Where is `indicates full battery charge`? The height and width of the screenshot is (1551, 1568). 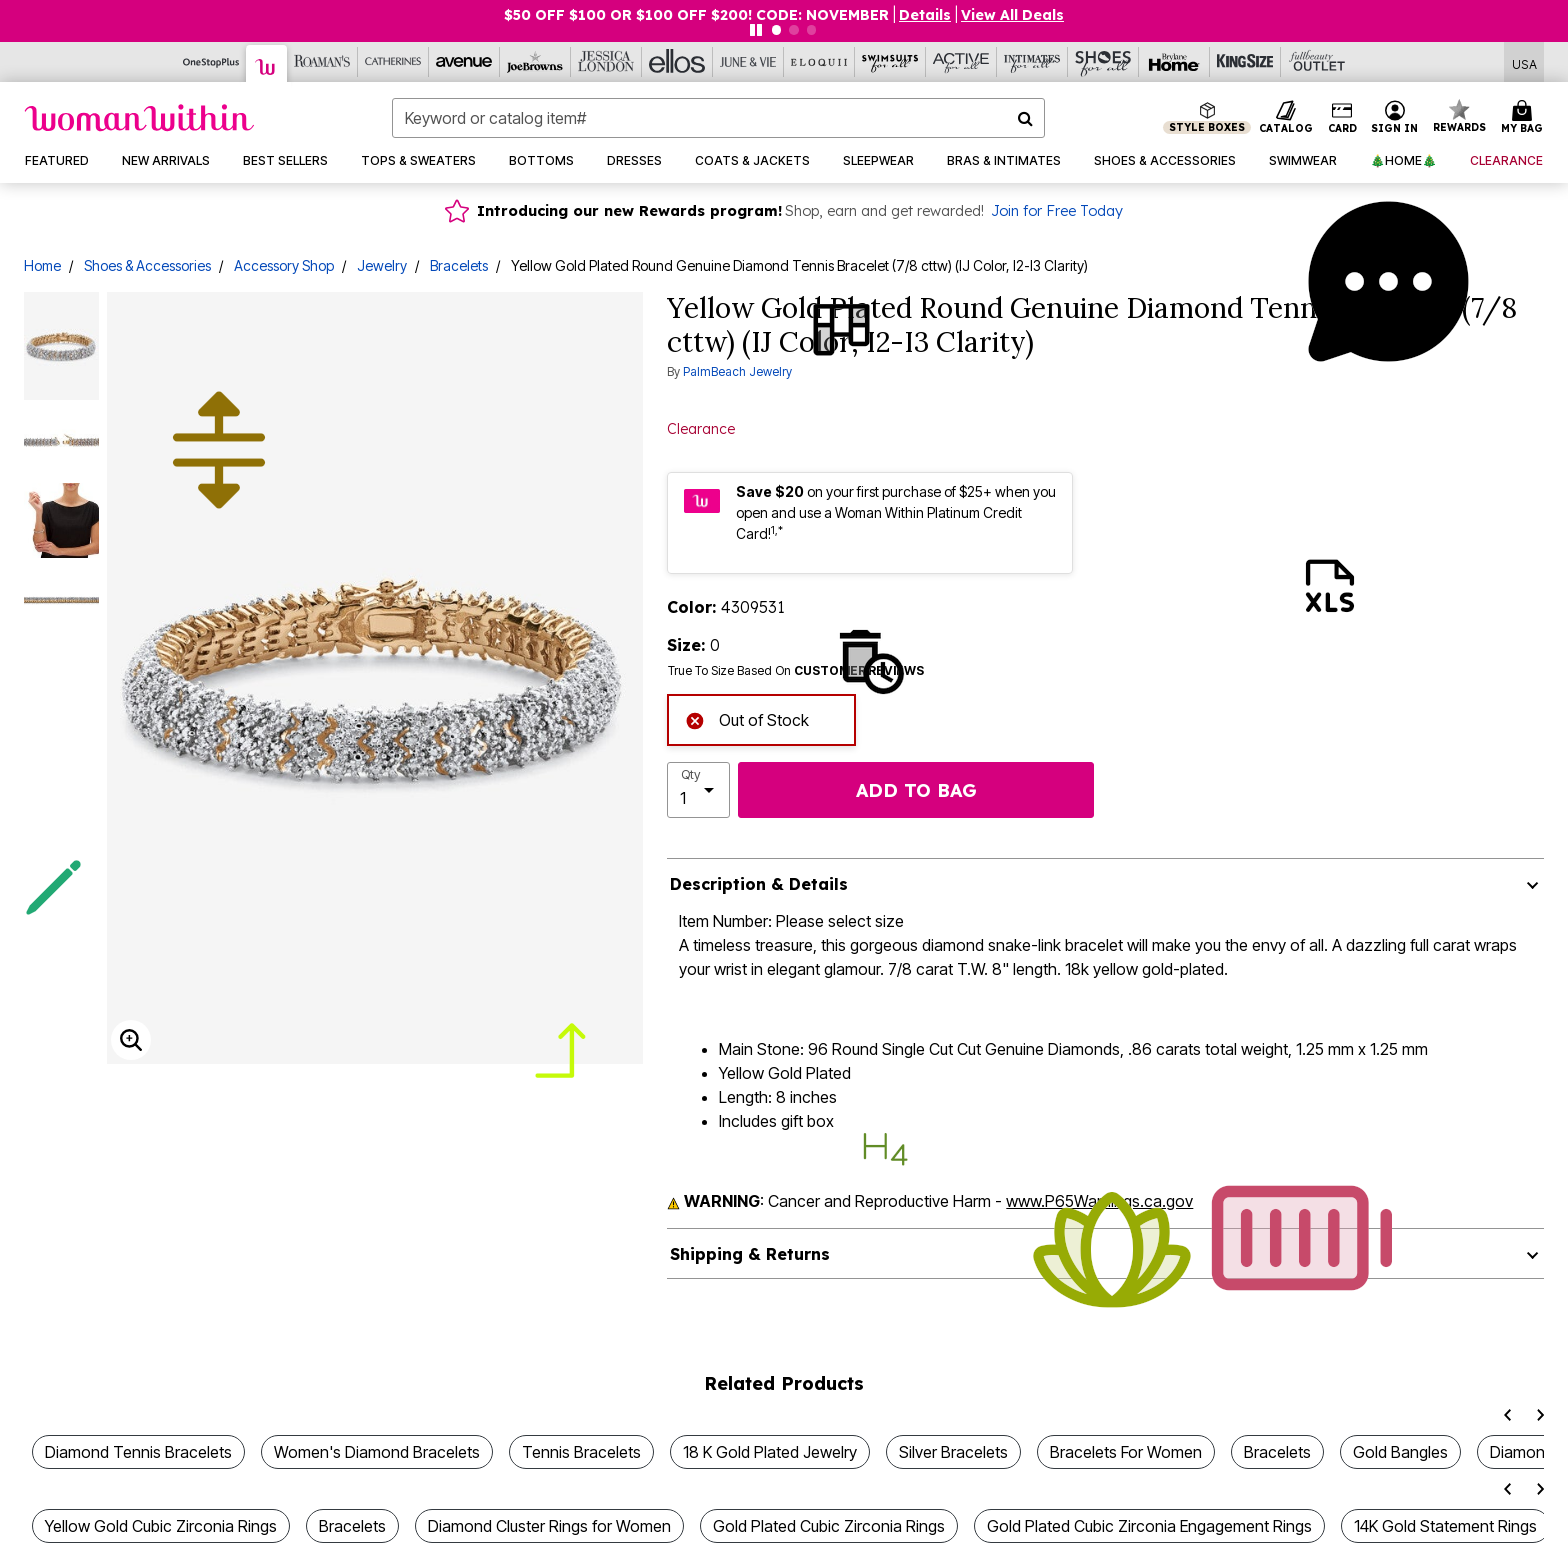 indicates full battery charge is located at coordinates (1299, 1238).